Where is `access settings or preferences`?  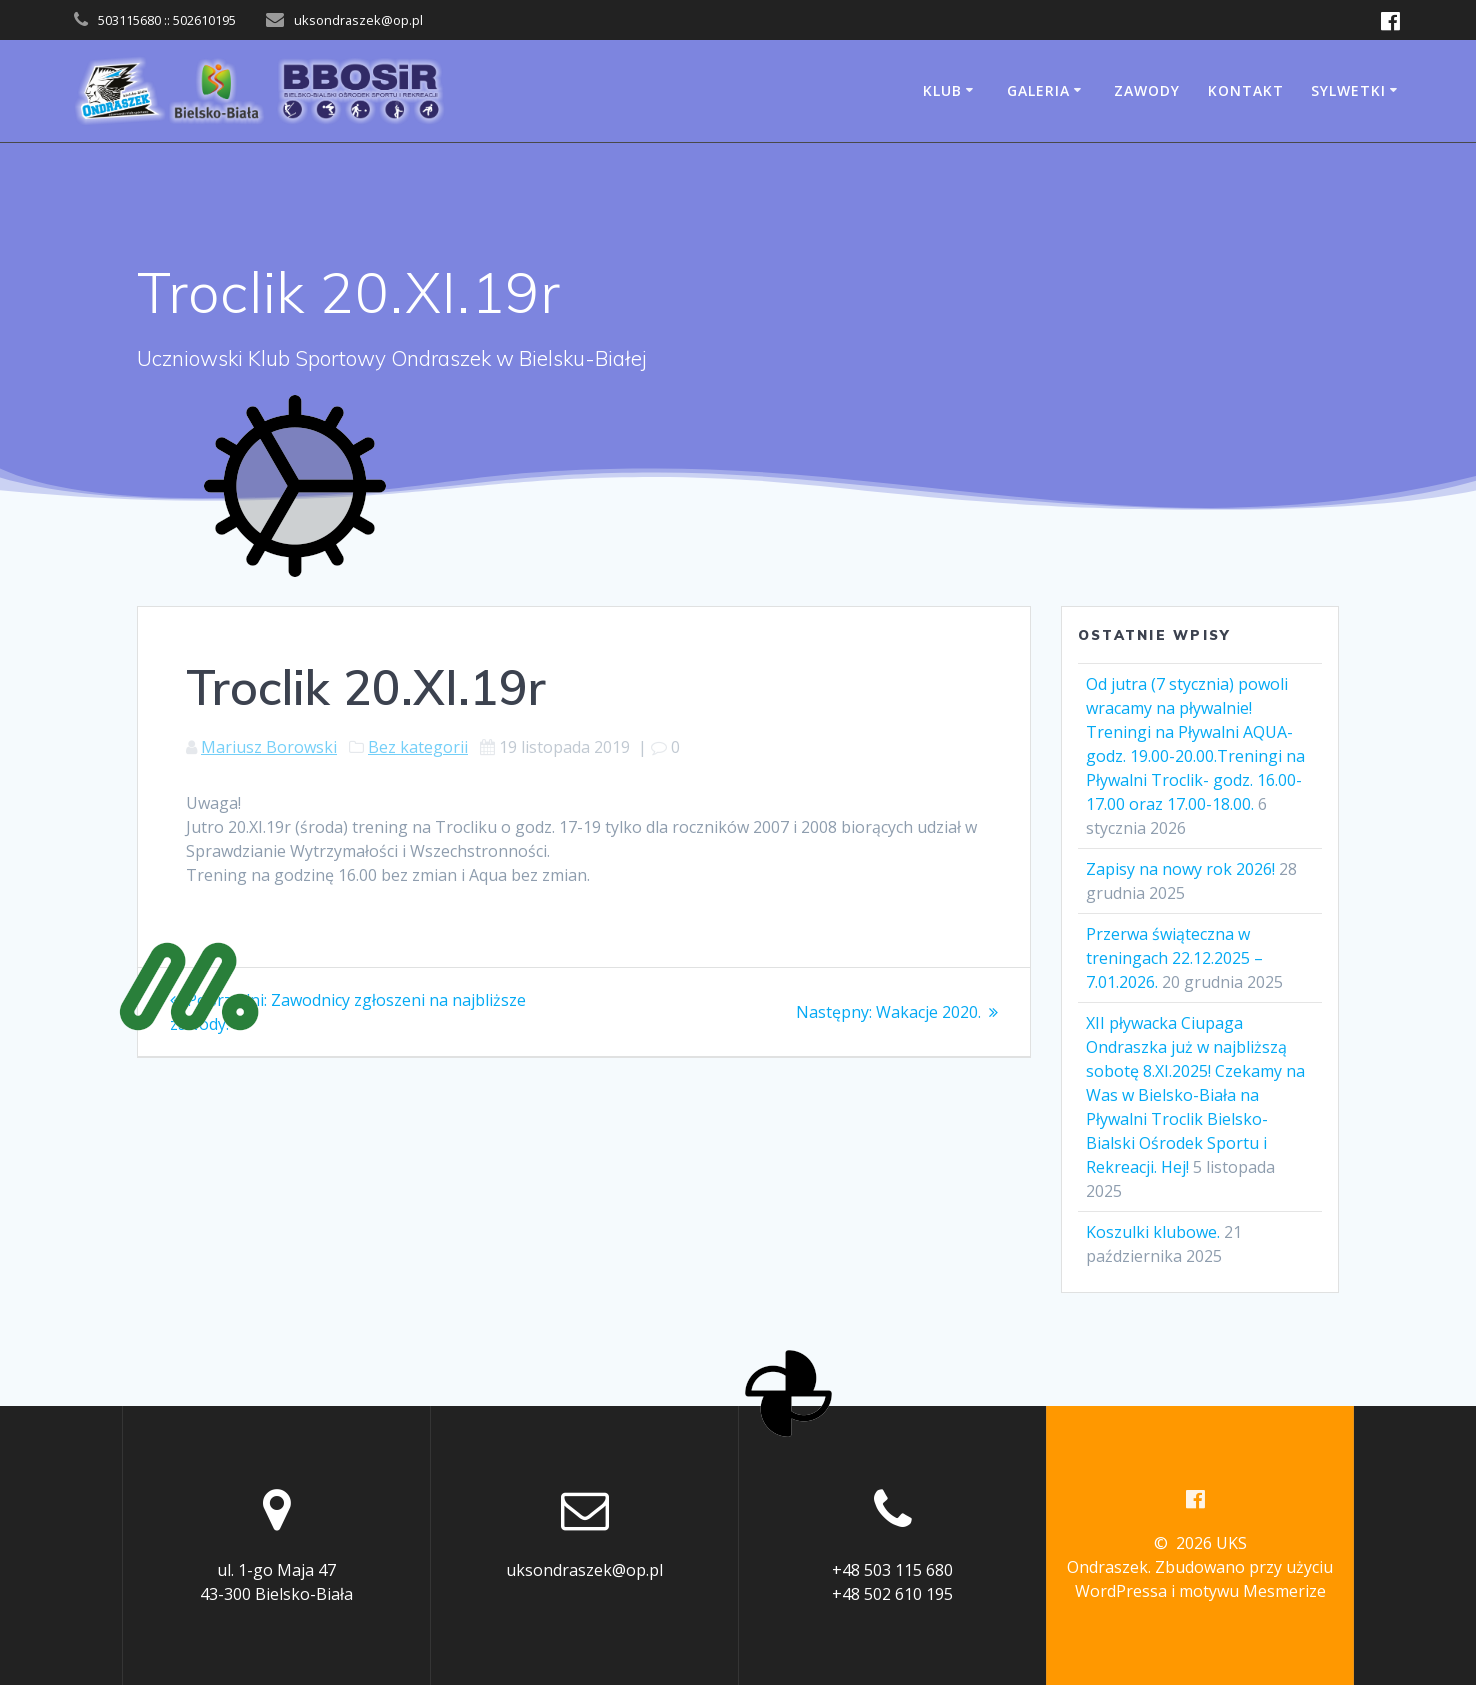 access settings or preferences is located at coordinates (295, 486).